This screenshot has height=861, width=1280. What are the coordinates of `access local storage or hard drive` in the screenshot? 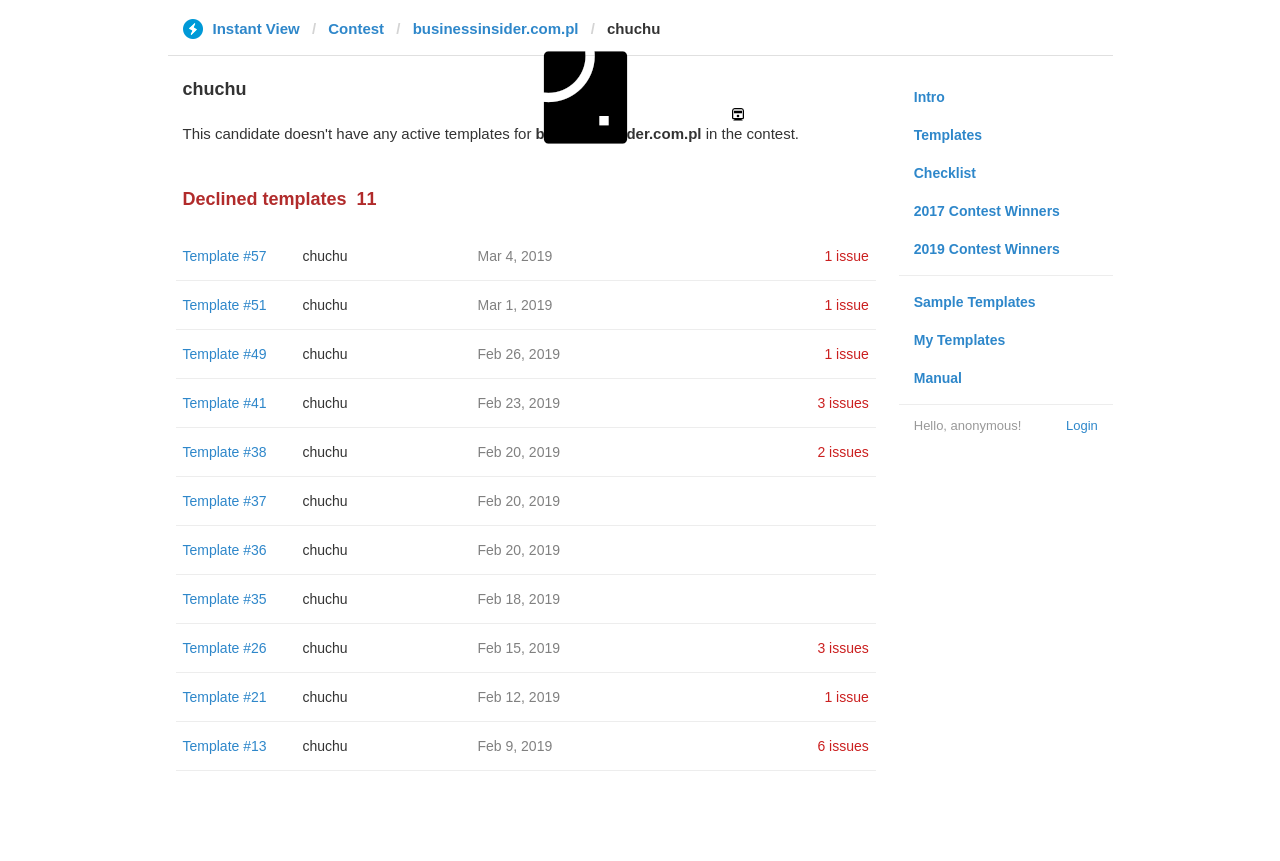 It's located at (585, 97).